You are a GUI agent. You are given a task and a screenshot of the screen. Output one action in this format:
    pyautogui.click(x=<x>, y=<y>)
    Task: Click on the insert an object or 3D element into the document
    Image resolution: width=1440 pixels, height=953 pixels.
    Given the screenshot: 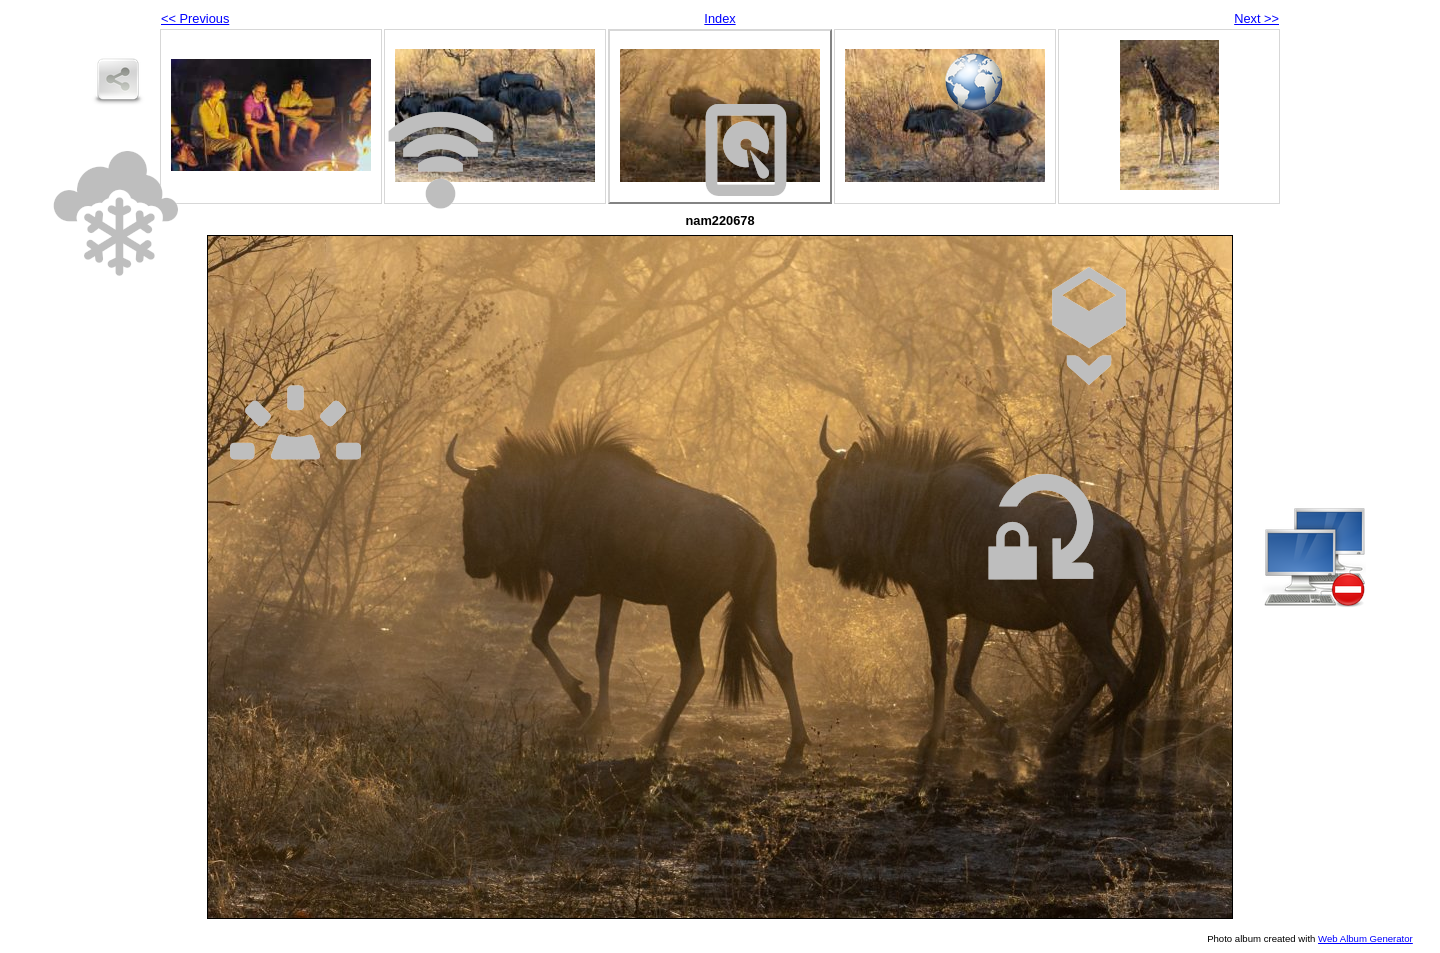 What is the action you would take?
    pyautogui.click(x=1089, y=326)
    